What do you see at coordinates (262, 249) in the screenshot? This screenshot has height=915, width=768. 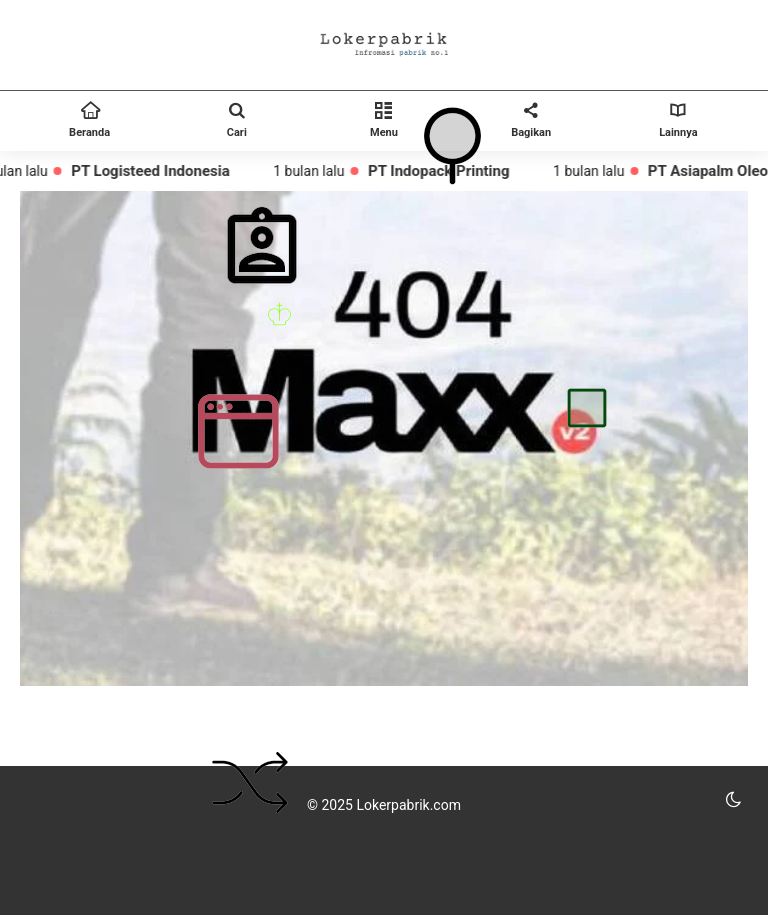 I see `view assigned user profile` at bounding box center [262, 249].